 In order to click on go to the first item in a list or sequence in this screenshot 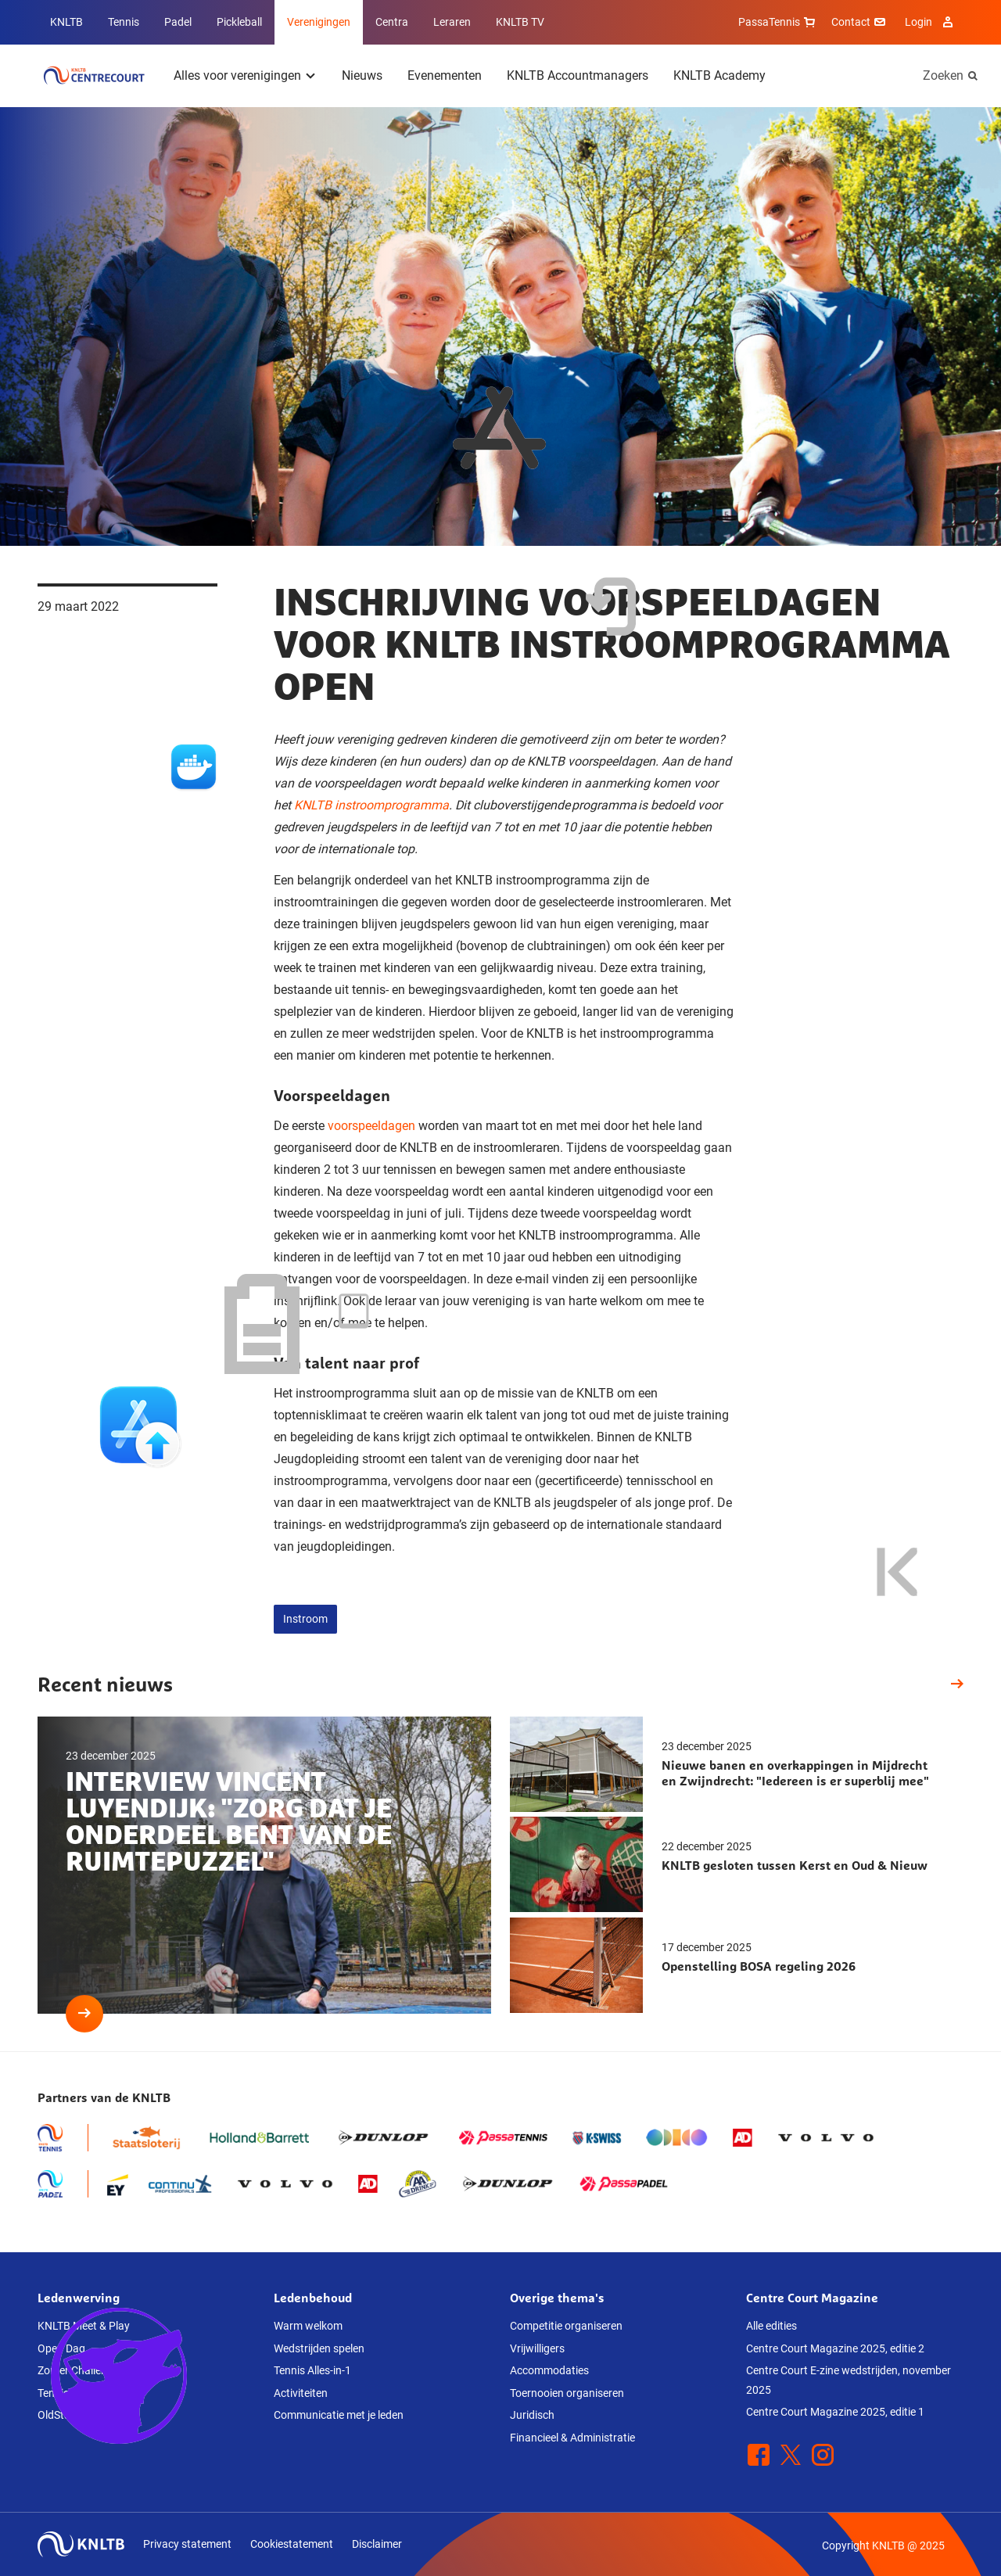, I will do `click(897, 1572)`.